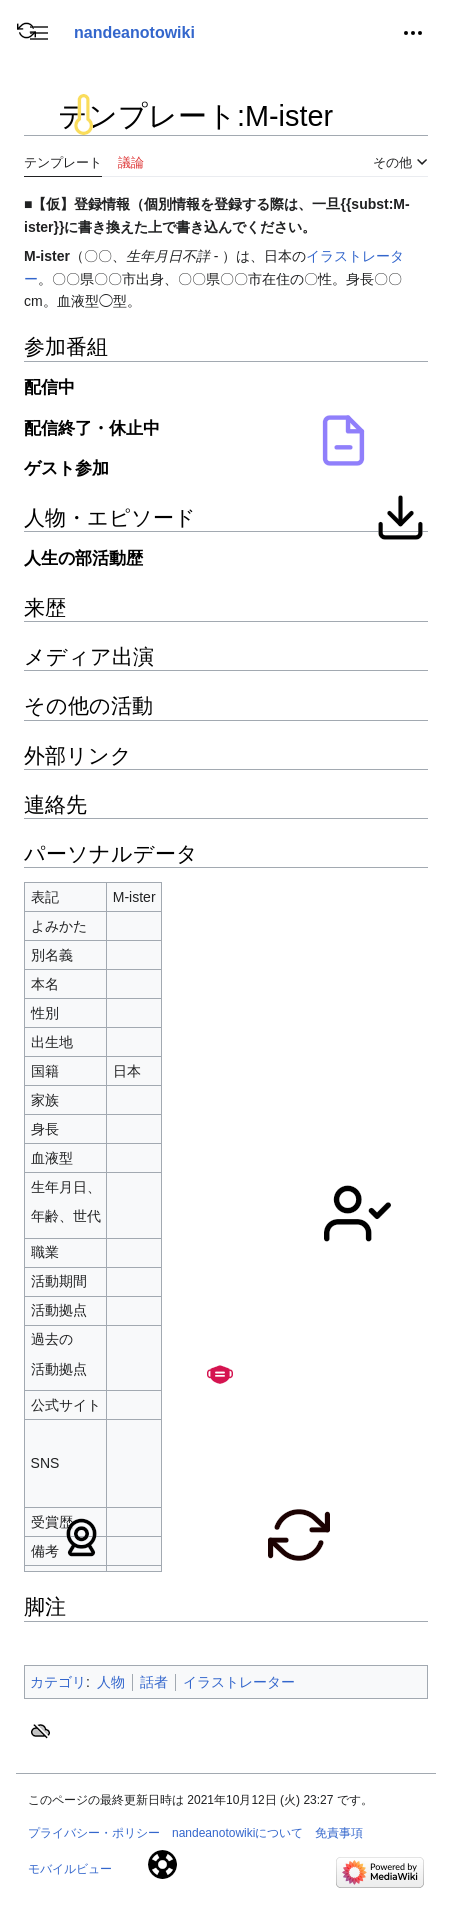 Image resolution: width=452 pixels, height=1909 pixels. What do you see at coordinates (343, 440) in the screenshot?
I see `remove content from a file` at bounding box center [343, 440].